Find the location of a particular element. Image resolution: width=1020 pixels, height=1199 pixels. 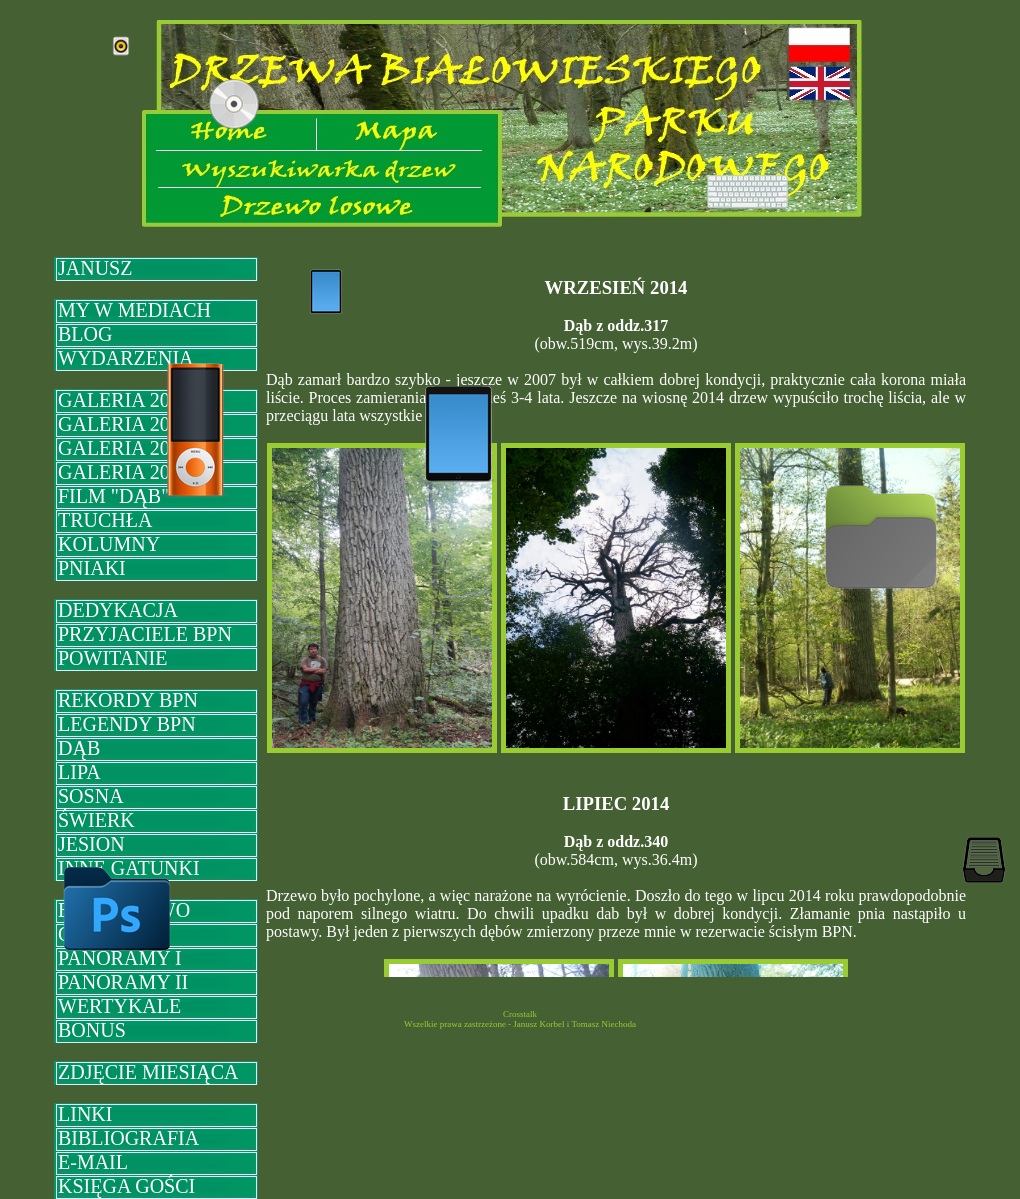

iPad Air device icon is located at coordinates (326, 292).